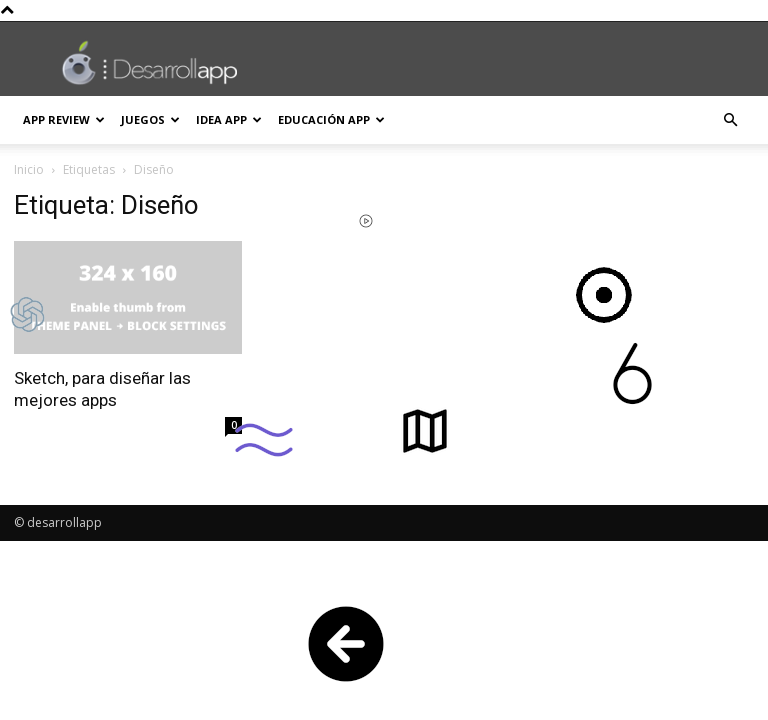 This screenshot has height=720, width=768. What do you see at coordinates (632, 373) in the screenshot?
I see `indicates the number six in a list or sequence` at bounding box center [632, 373].